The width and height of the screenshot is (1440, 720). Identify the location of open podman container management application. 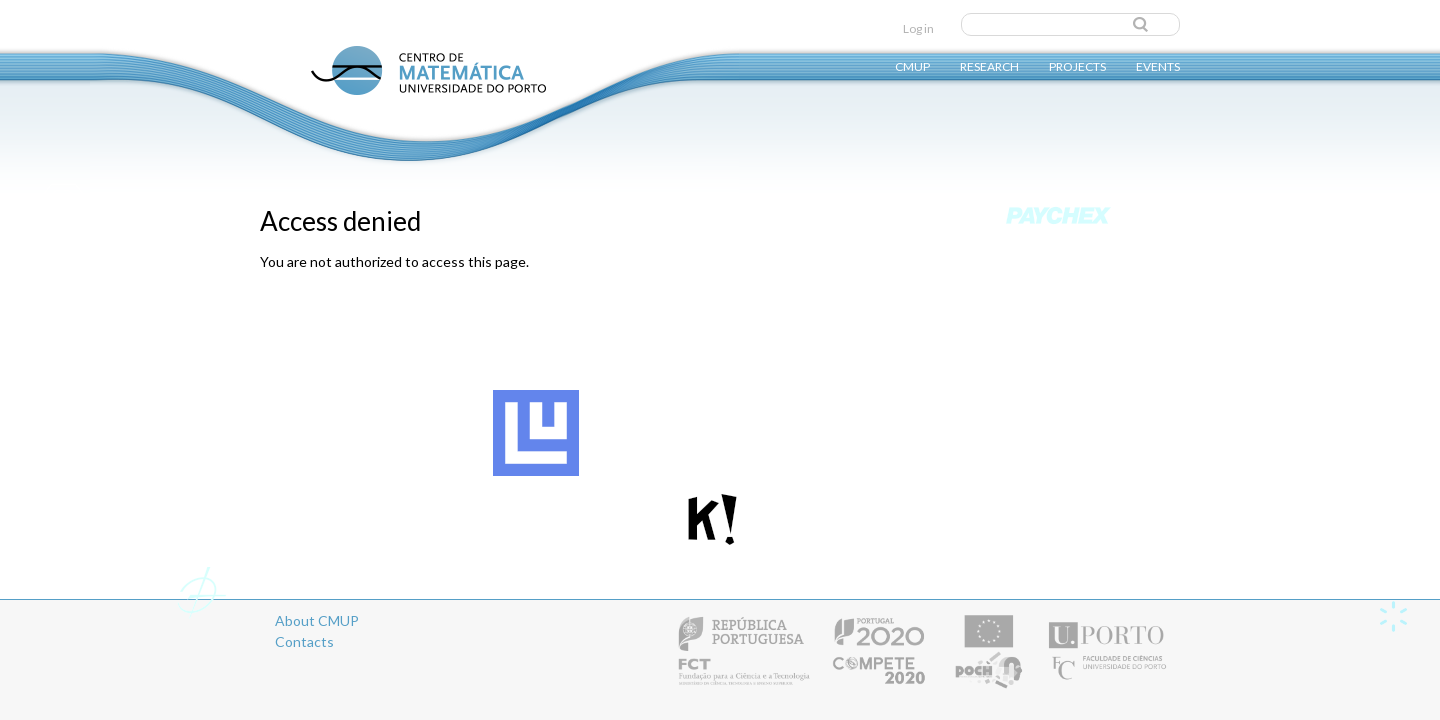
(63, 210).